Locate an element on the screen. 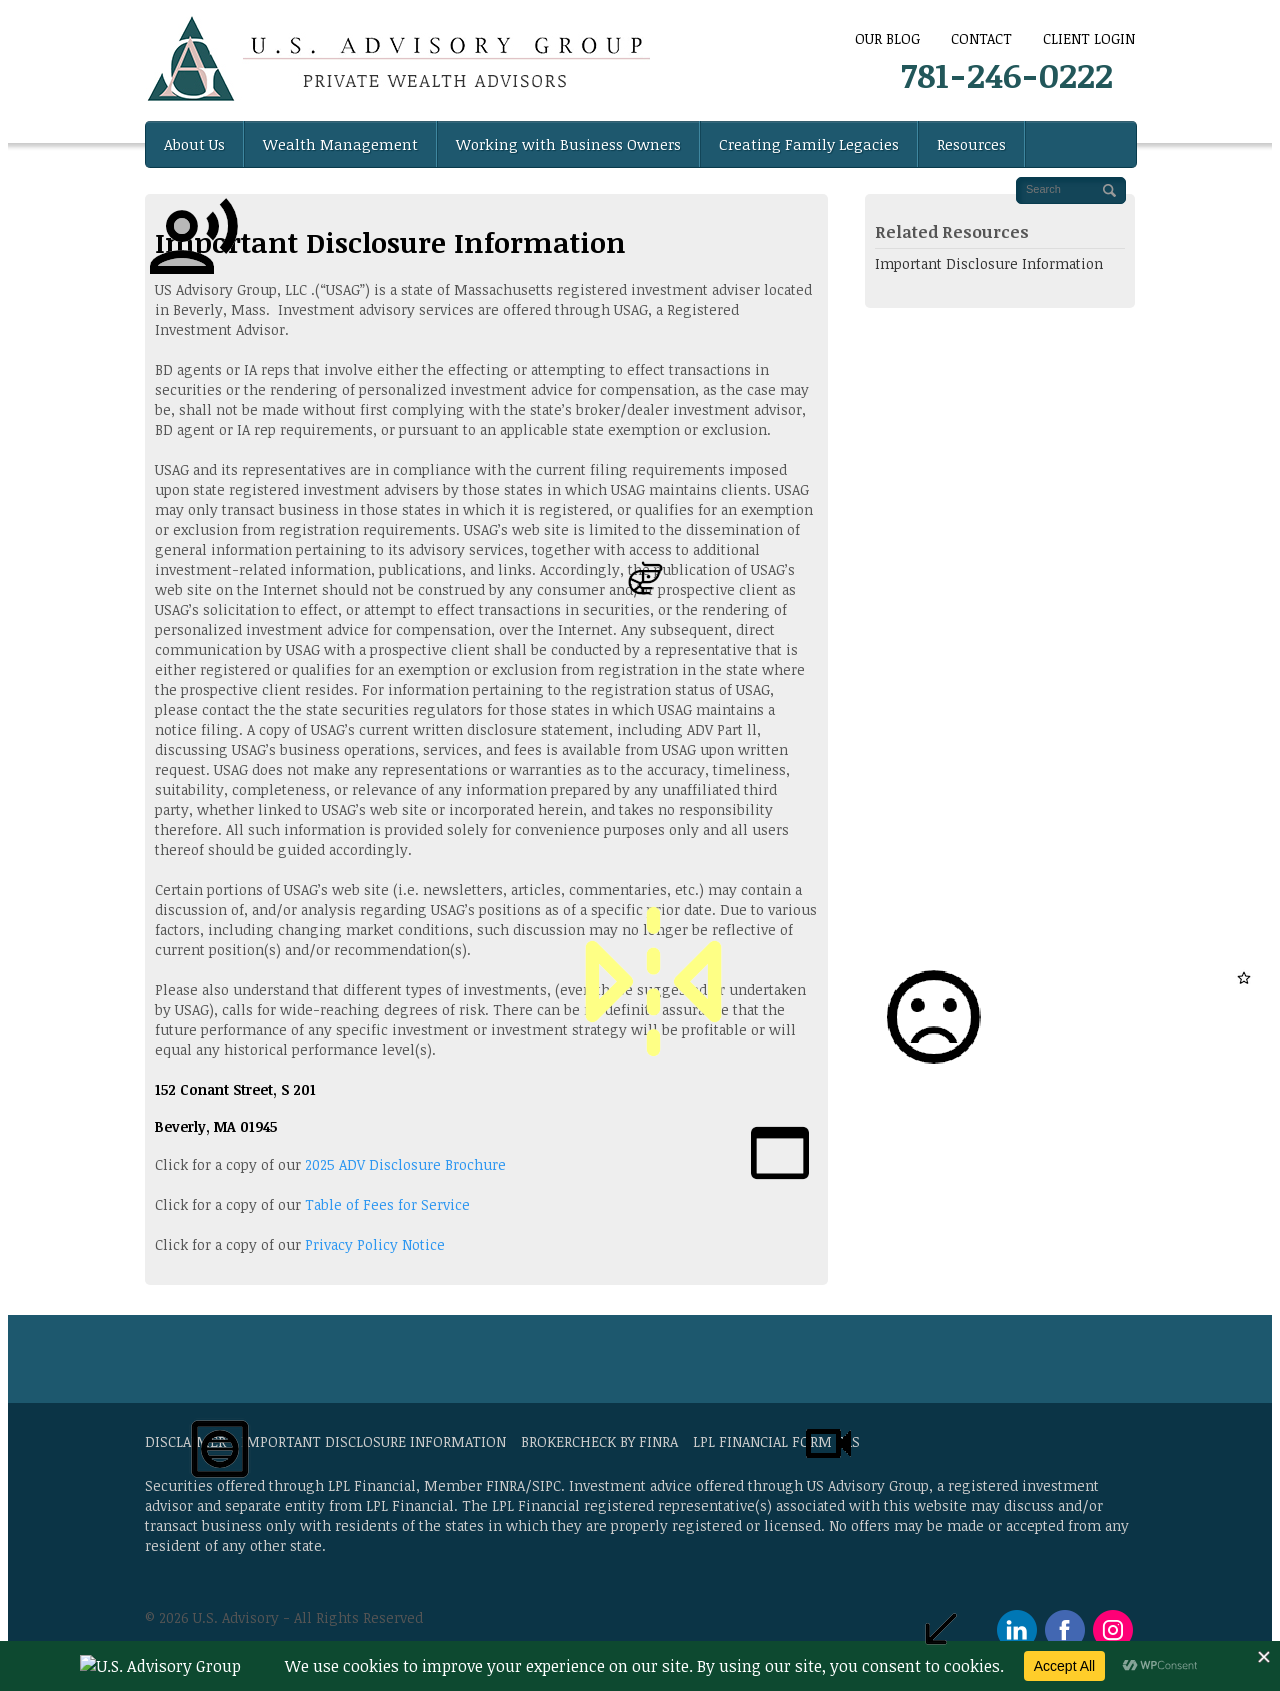 This screenshot has width=1280, height=1691. indicates an incoming call was received is located at coordinates (940, 1629).